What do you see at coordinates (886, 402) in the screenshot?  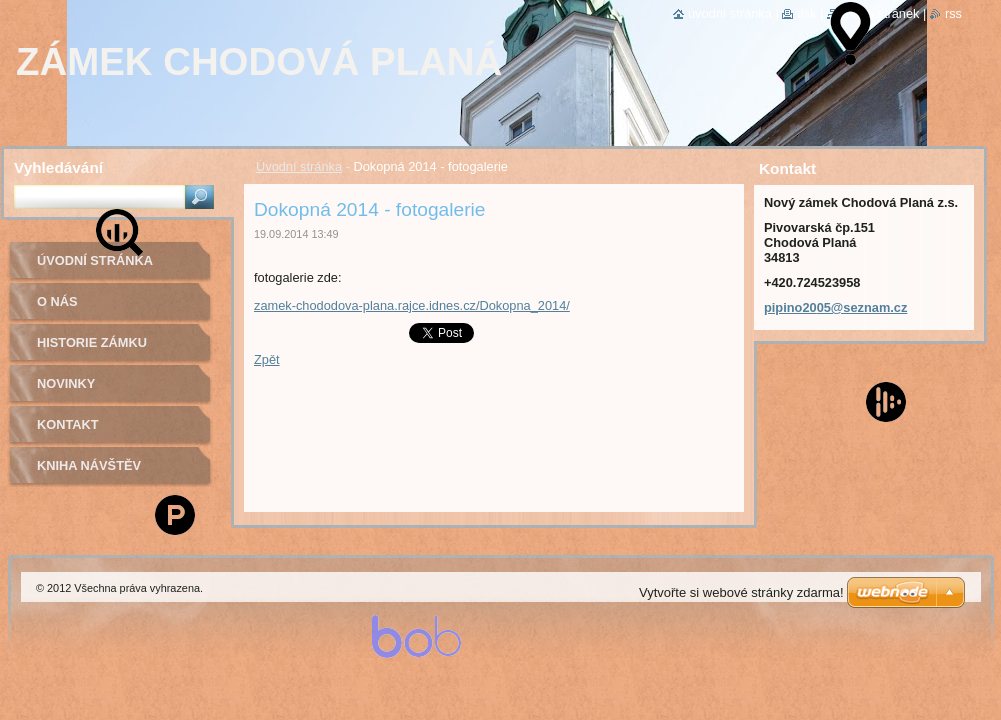 I see `open audioboom podcast platform` at bounding box center [886, 402].